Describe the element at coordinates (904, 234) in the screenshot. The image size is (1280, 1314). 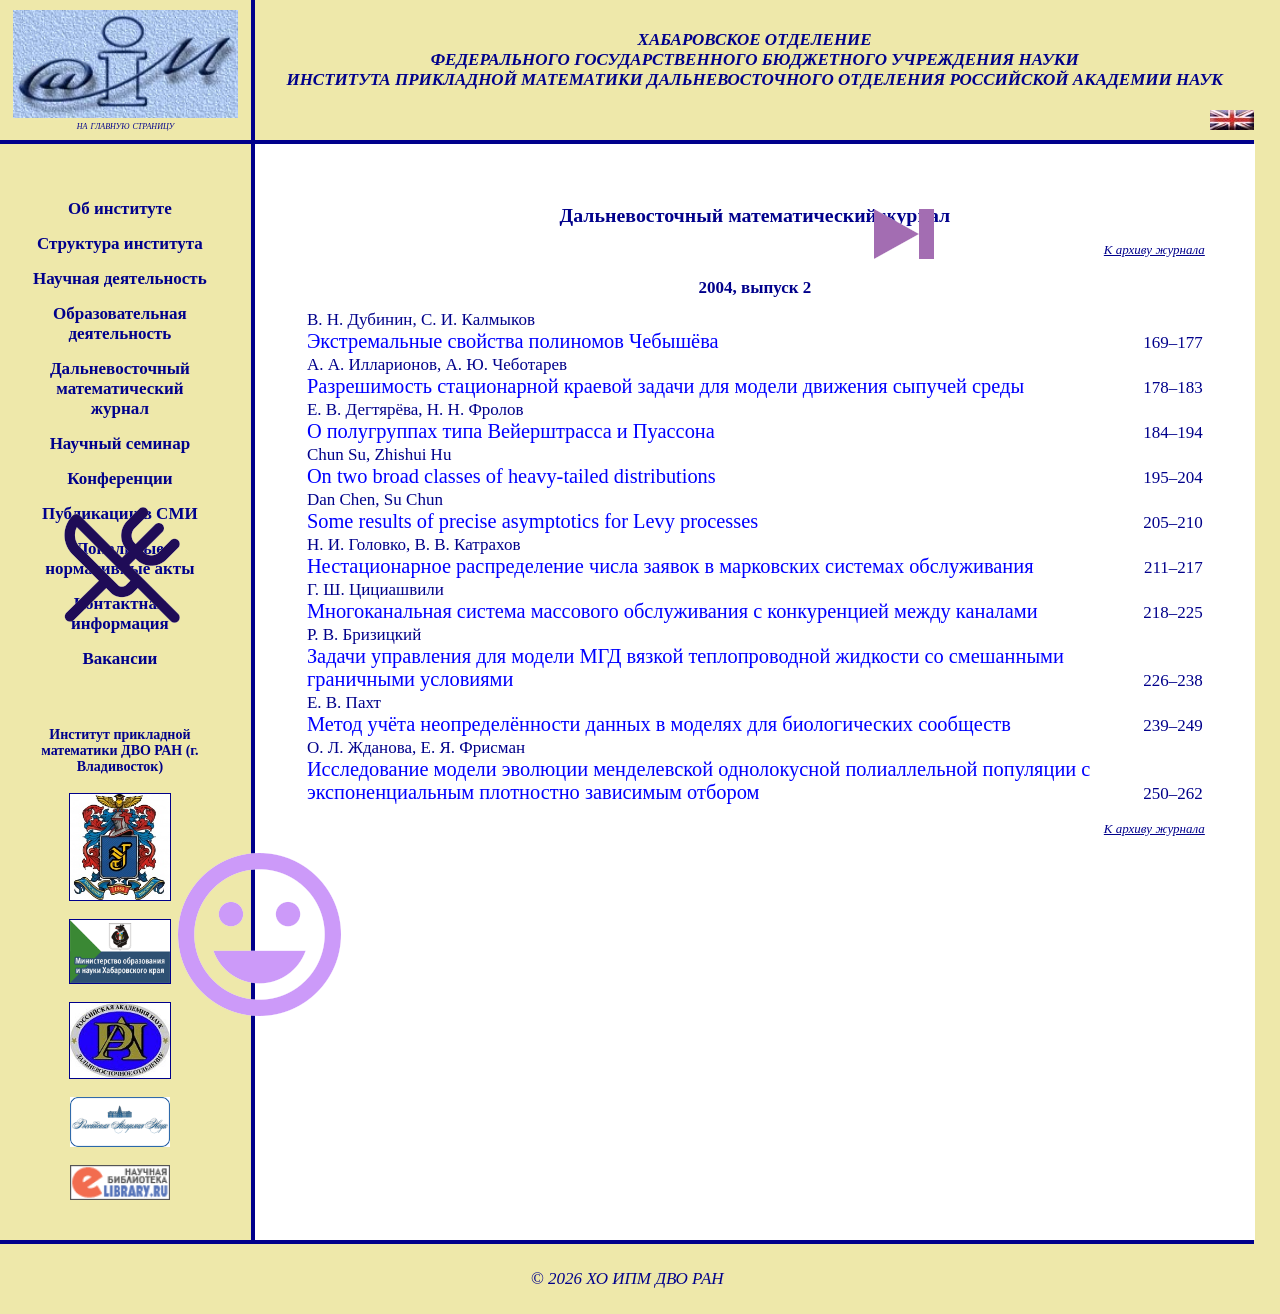
I see `skip to next track` at that location.